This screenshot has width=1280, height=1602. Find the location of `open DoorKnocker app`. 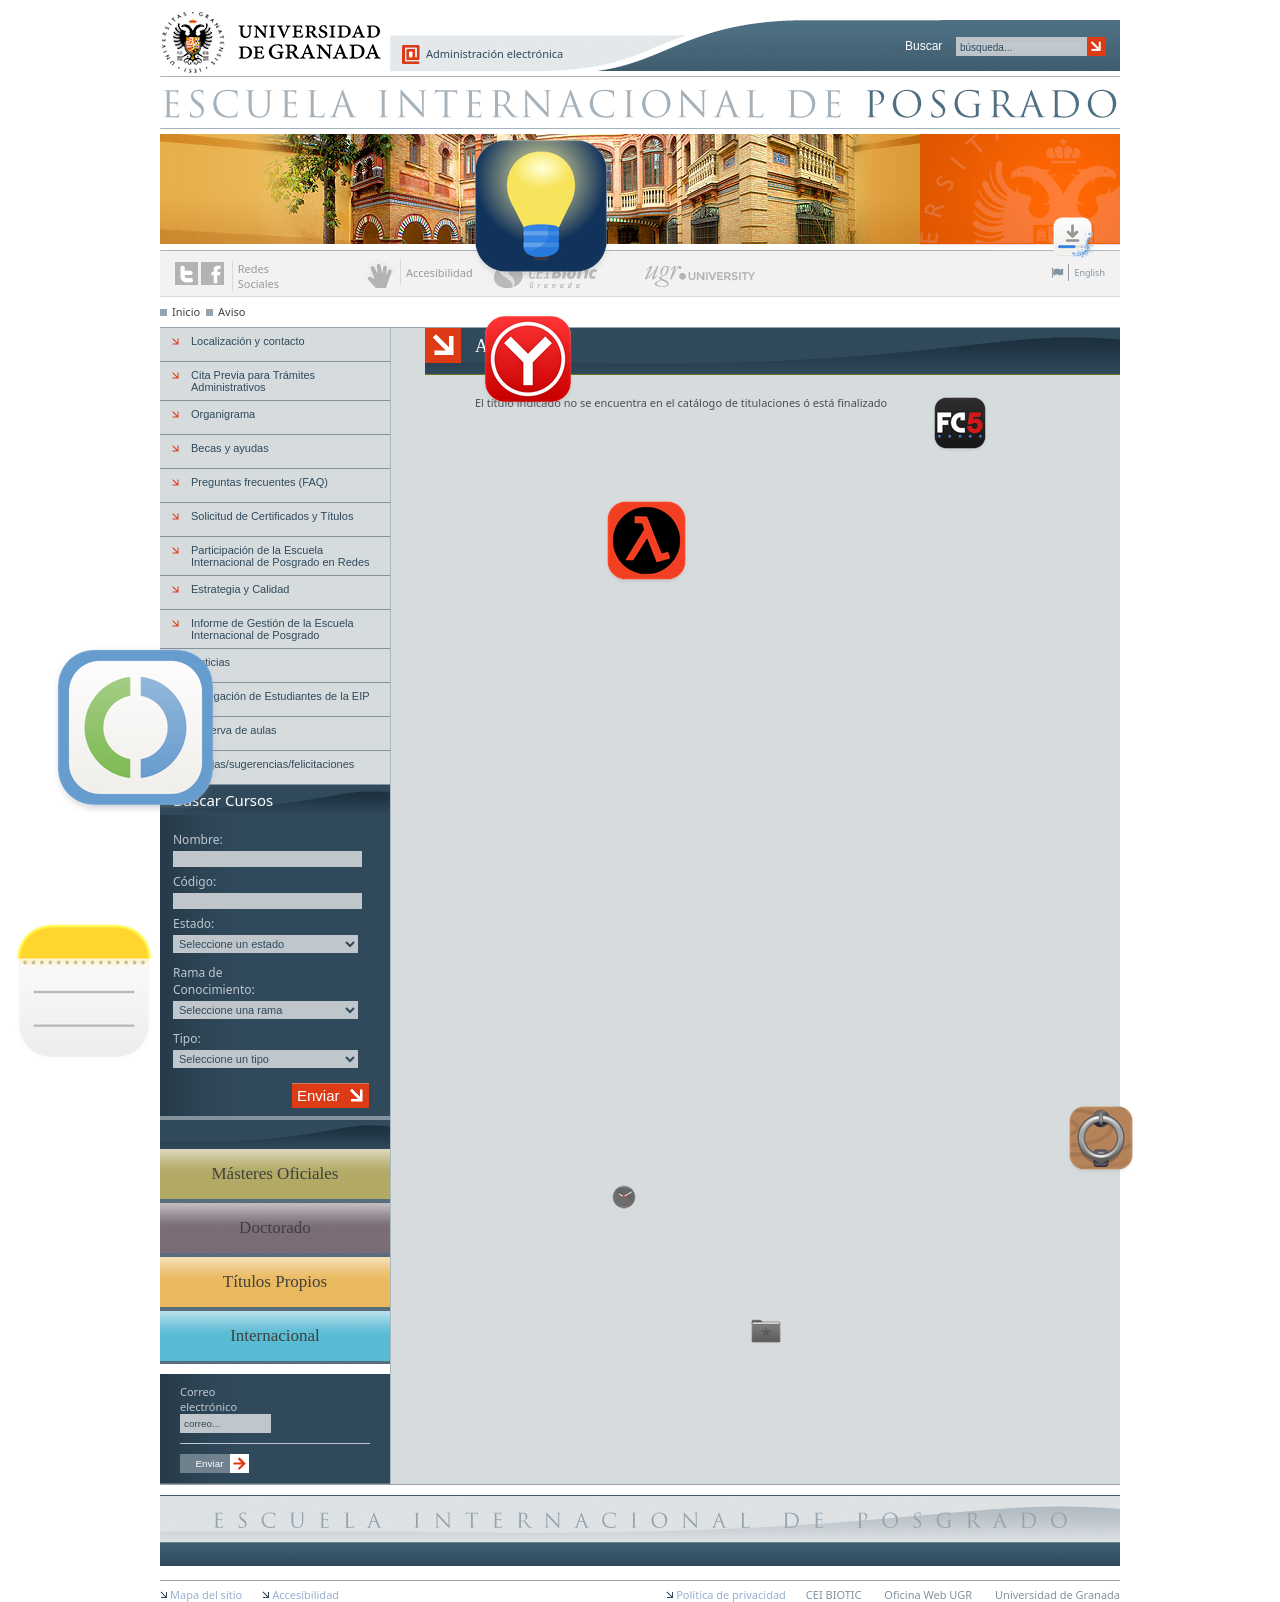

open DoorKnocker app is located at coordinates (1101, 1138).